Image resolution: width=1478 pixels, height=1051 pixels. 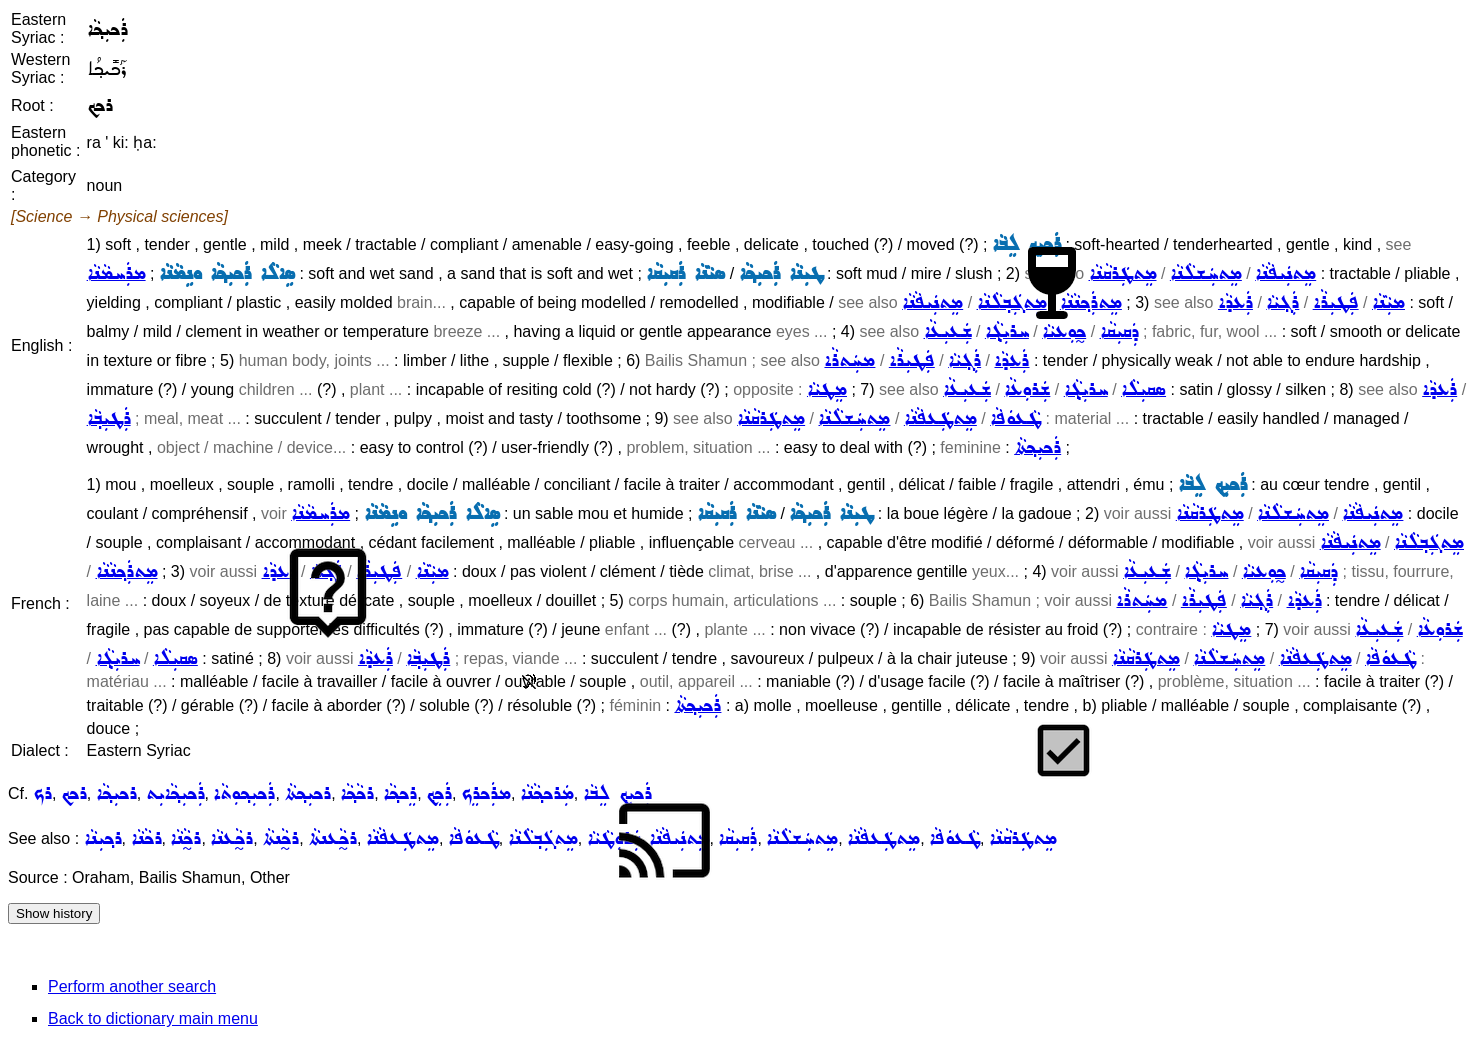 What do you see at coordinates (1052, 283) in the screenshot?
I see `find nearby wine bars or restaurants` at bounding box center [1052, 283].